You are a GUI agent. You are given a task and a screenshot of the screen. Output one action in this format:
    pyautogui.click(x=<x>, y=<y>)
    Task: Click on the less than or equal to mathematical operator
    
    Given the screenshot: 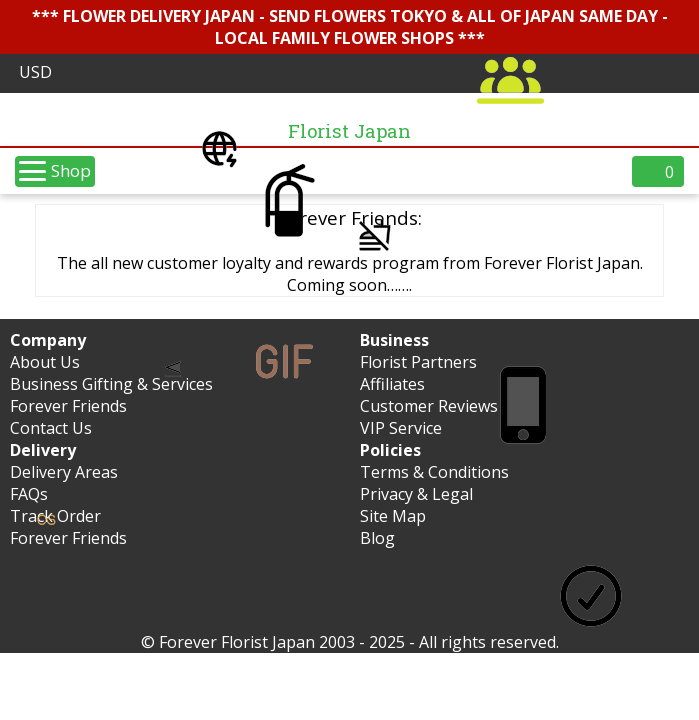 What is the action you would take?
    pyautogui.click(x=173, y=369)
    